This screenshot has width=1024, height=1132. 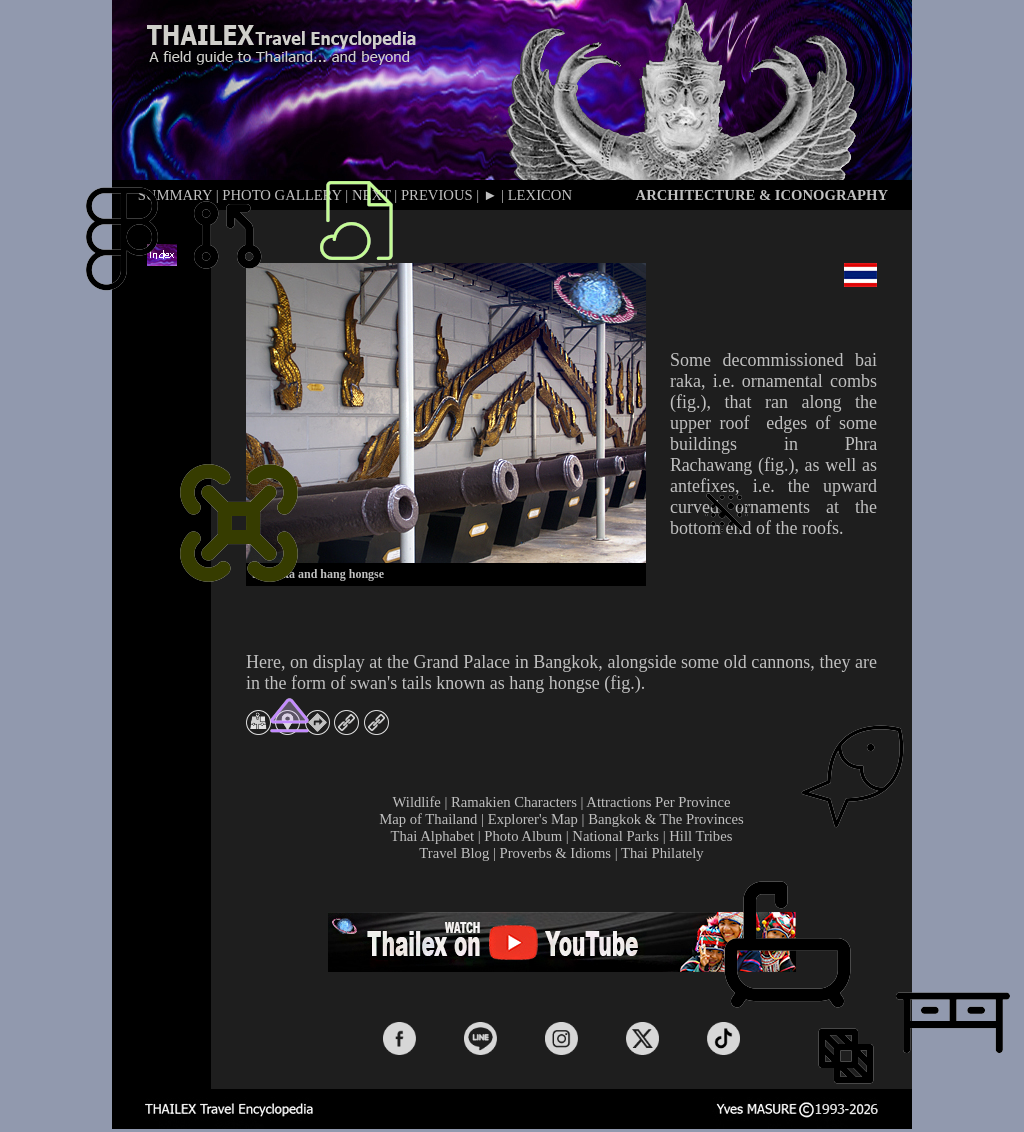 I want to click on eject media or disc, so click(x=289, y=717).